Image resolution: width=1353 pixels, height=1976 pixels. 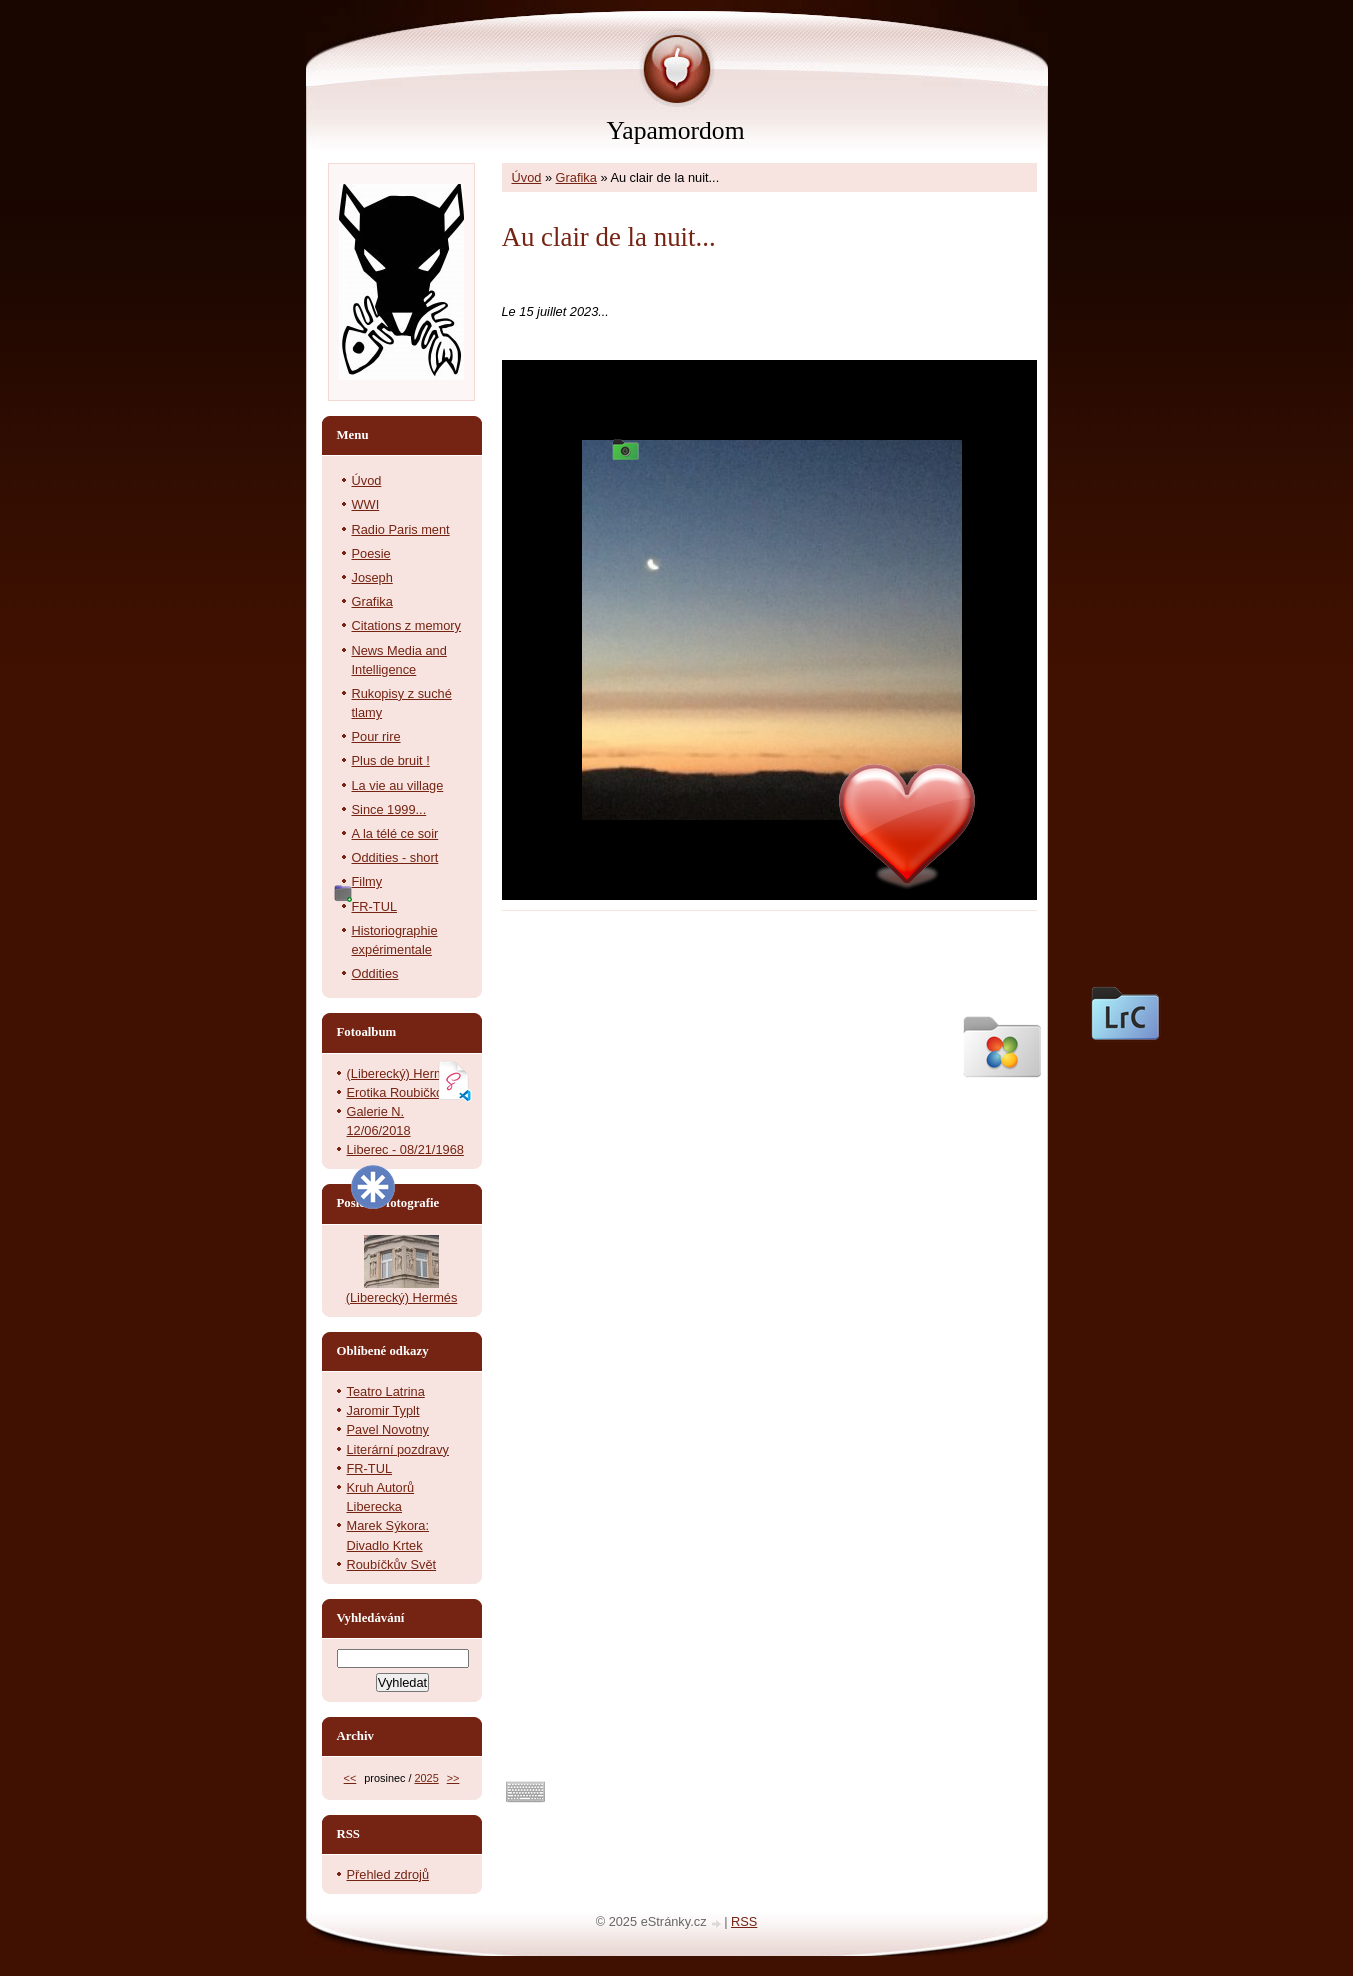 I want to click on open the Eleven Forum community folder, so click(x=1002, y=1049).